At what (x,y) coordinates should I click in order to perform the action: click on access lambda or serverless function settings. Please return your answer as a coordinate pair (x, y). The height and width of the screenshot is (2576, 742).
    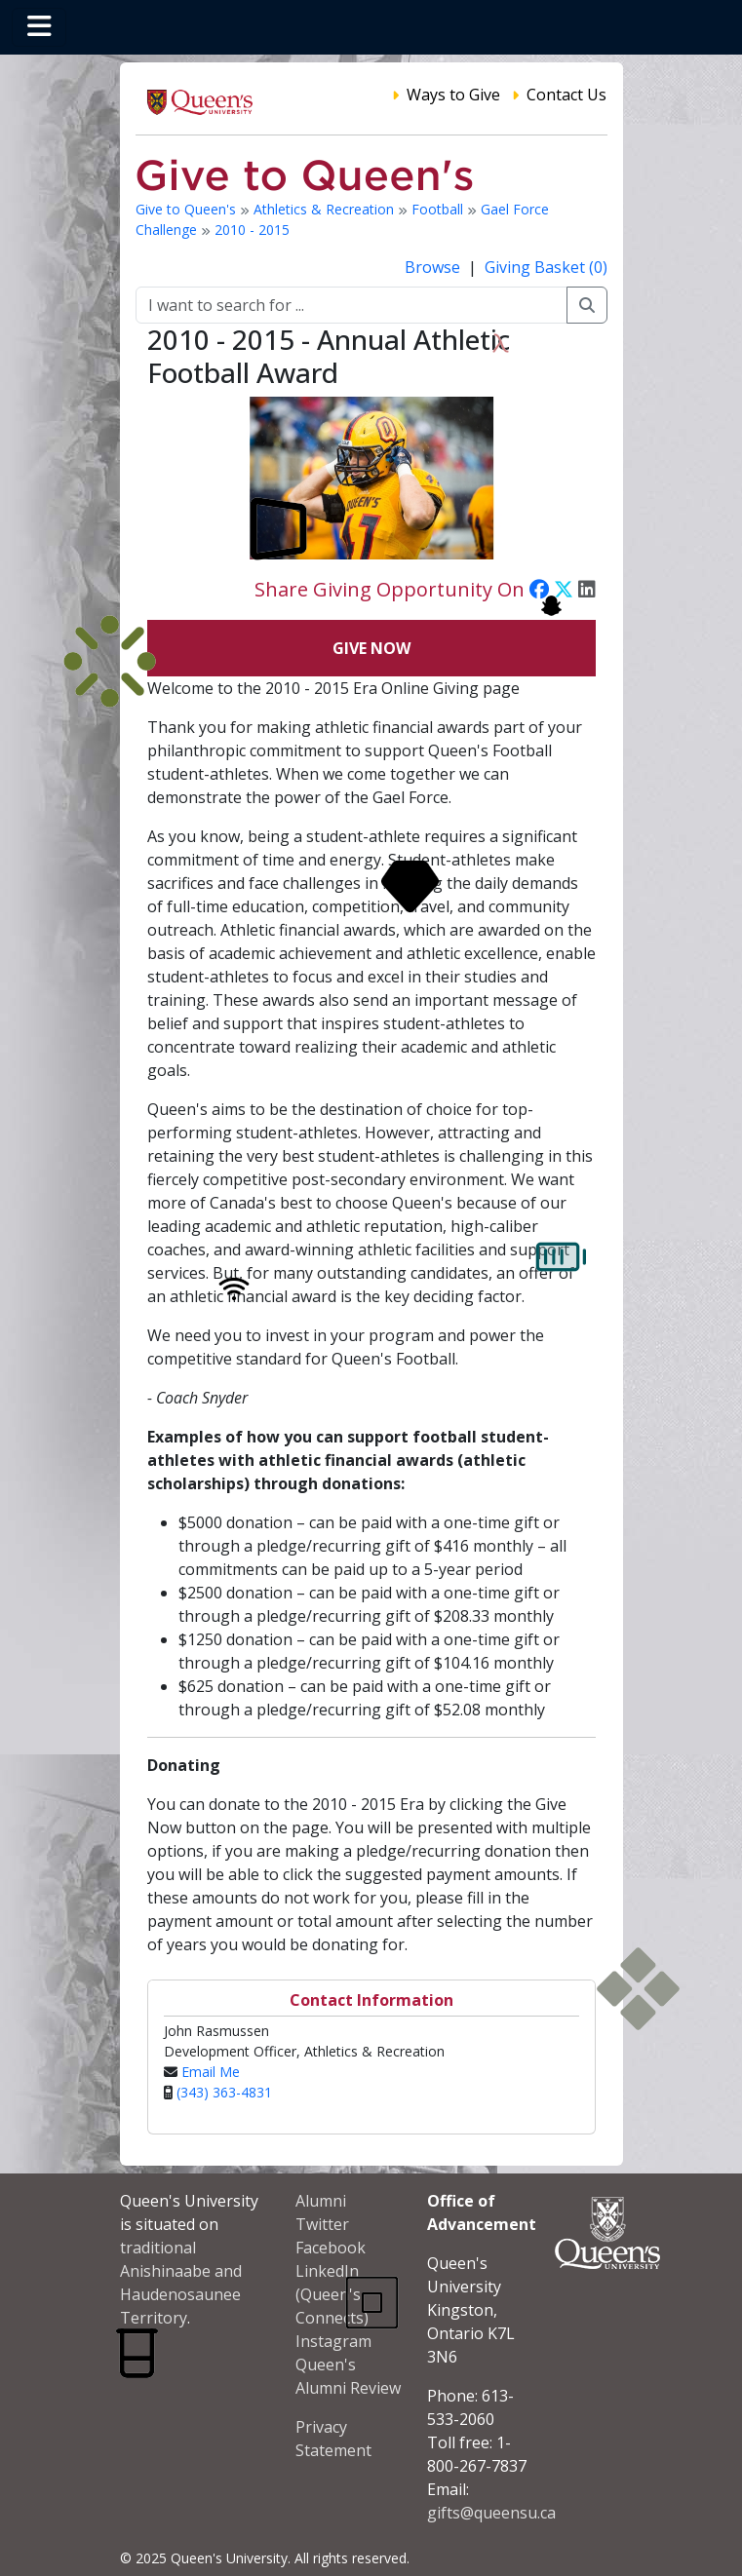
    Looking at the image, I should click on (500, 343).